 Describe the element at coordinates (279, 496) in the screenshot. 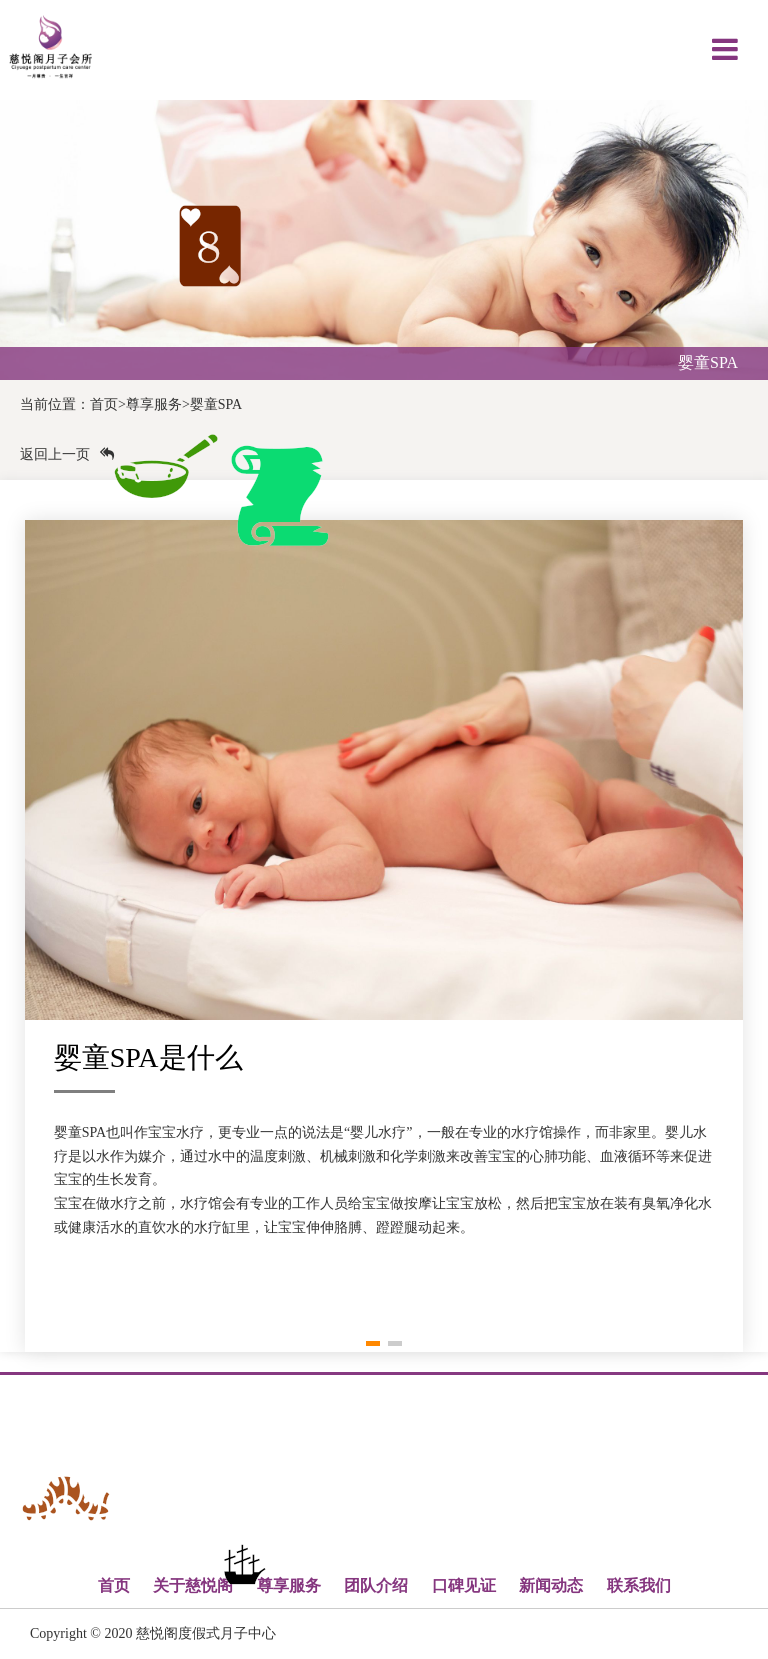

I see `view quest details or storyline` at that location.